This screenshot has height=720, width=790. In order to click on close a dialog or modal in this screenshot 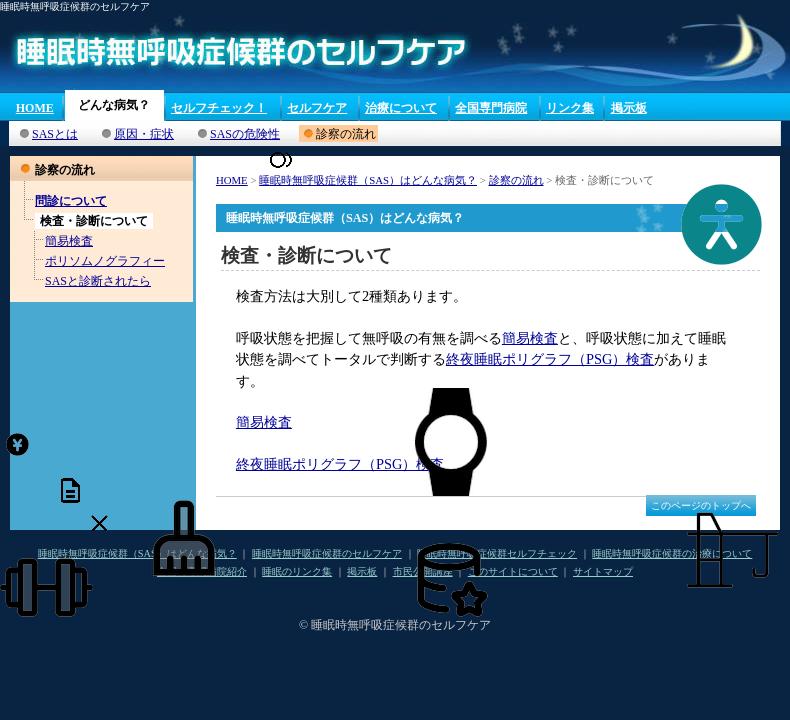, I will do `click(99, 523)`.